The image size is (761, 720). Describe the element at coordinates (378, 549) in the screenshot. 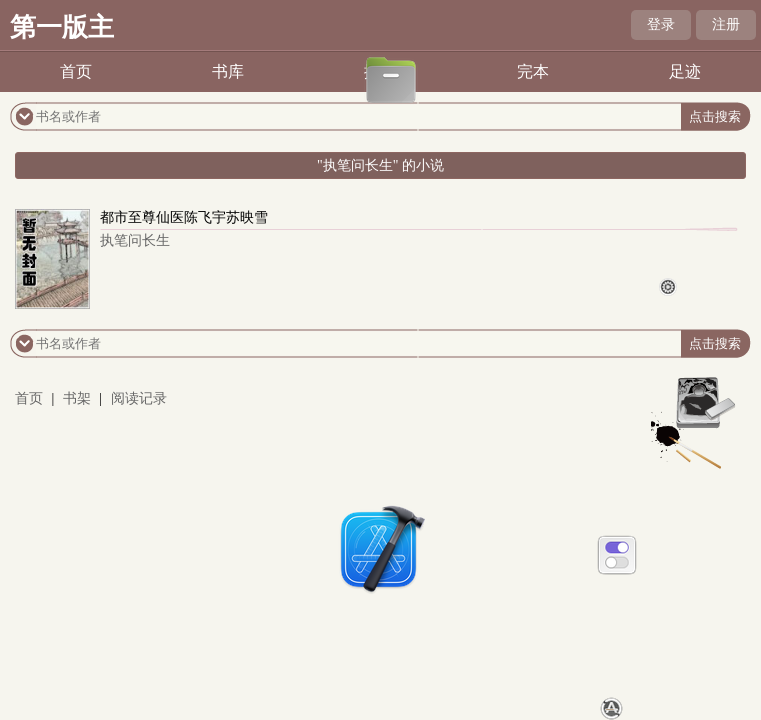

I see `open Xcode development environment` at that location.